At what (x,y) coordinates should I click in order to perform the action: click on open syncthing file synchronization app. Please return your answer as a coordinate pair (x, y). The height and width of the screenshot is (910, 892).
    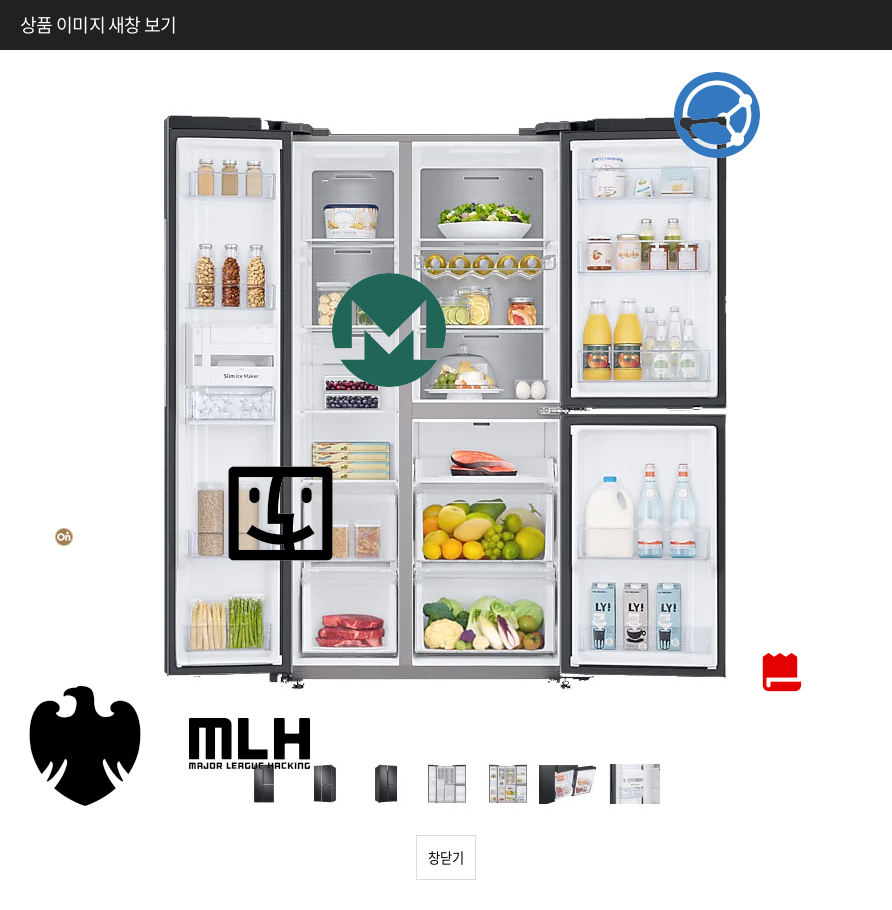
    Looking at the image, I should click on (717, 115).